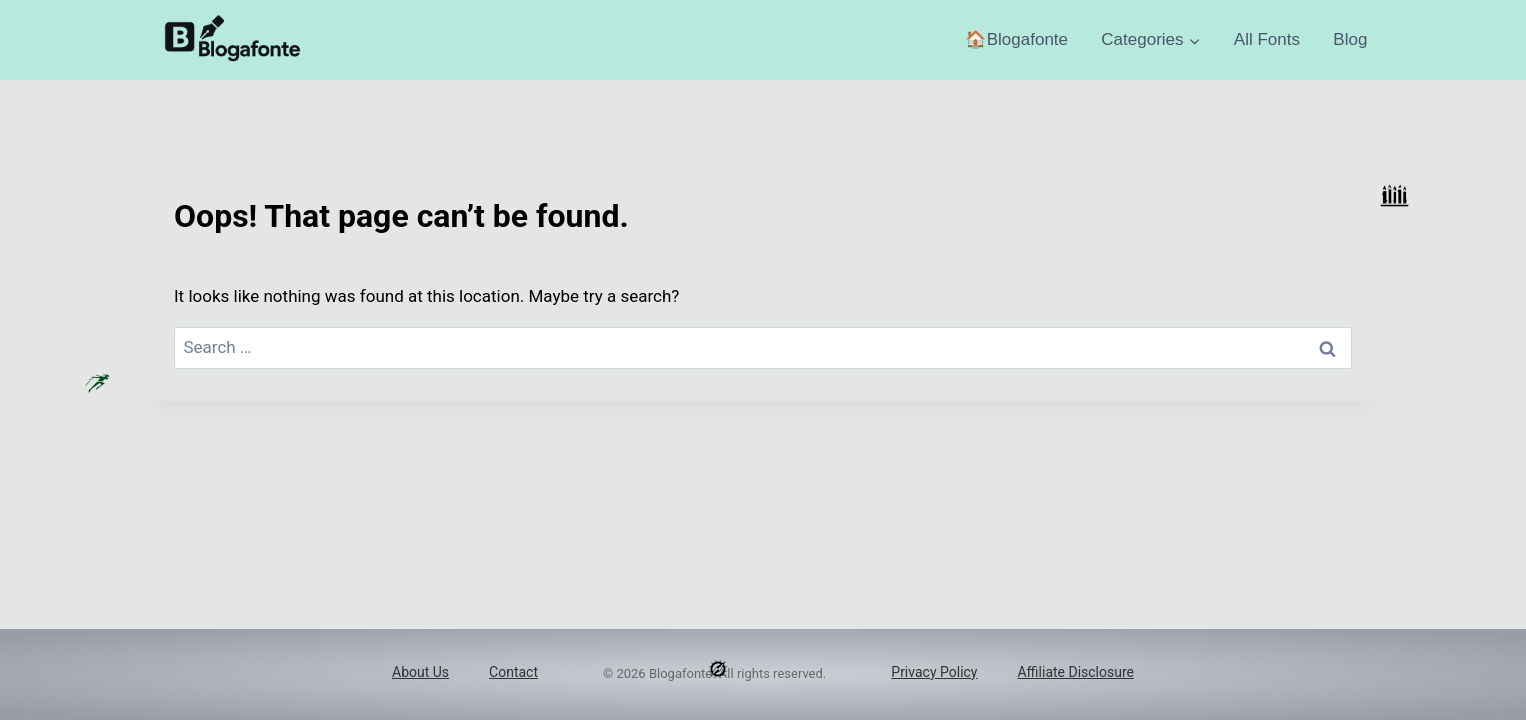 The height and width of the screenshot is (720, 1526). Describe the element at coordinates (97, 383) in the screenshot. I see `indicates a speed or agility-based game mode` at that location.